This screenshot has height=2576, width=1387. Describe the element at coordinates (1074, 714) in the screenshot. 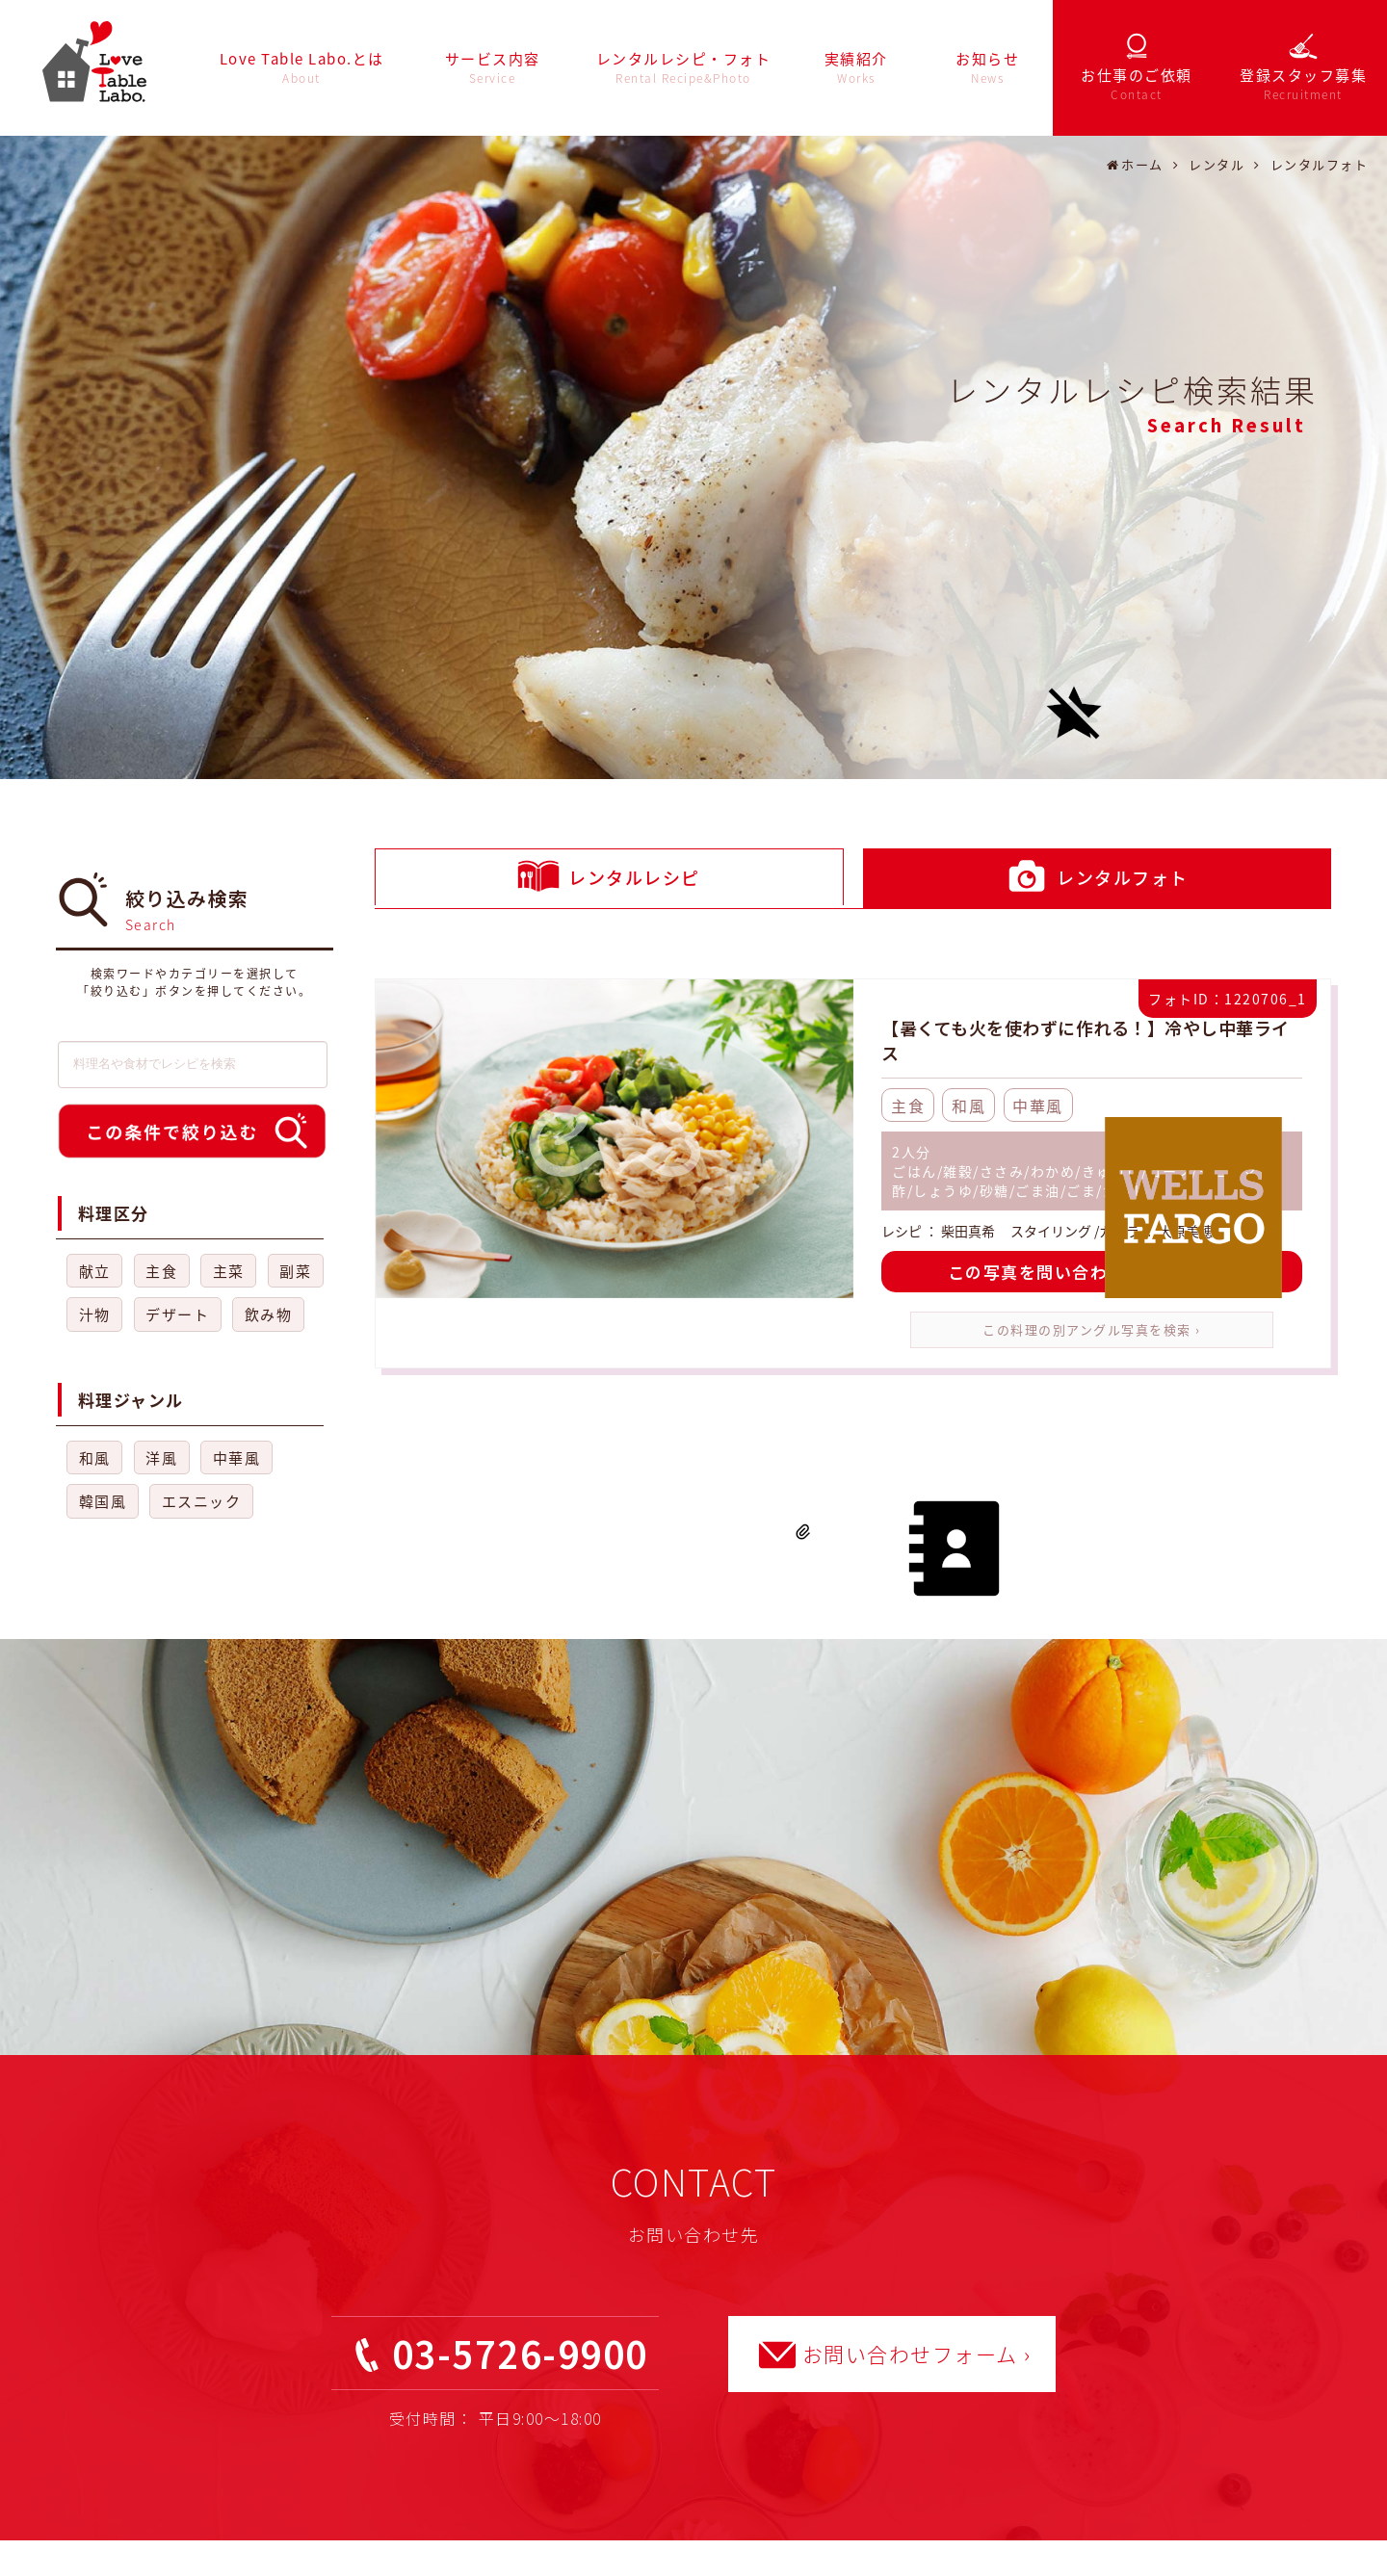

I see `disable or turn off favorites` at that location.